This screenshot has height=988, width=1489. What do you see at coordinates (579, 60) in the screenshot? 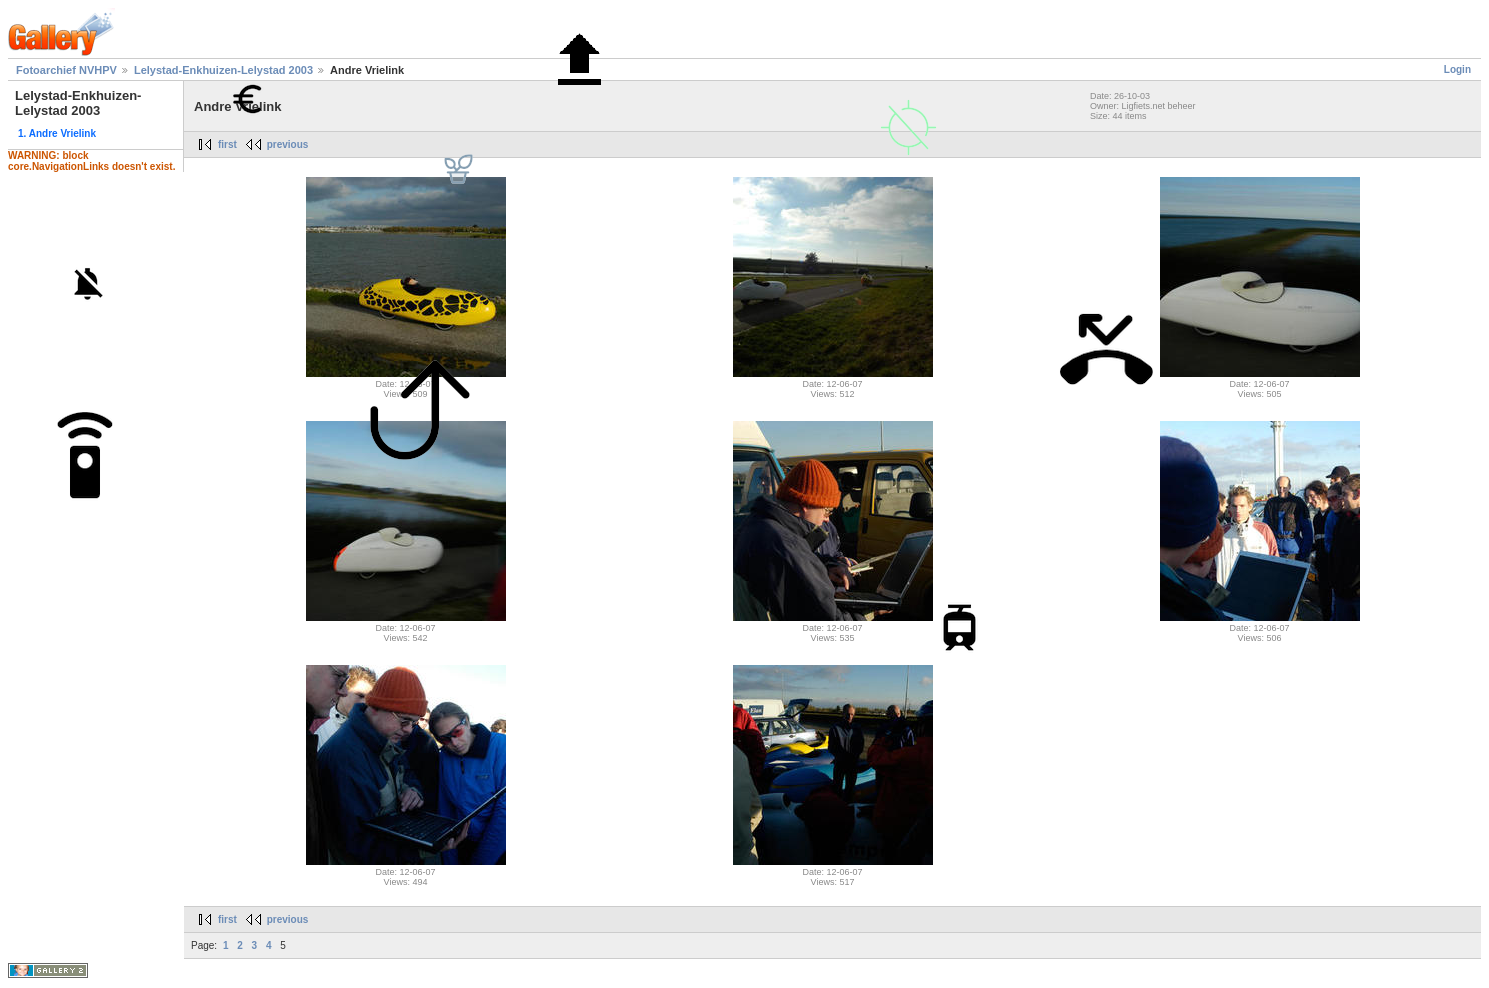
I see `upload a file` at bounding box center [579, 60].